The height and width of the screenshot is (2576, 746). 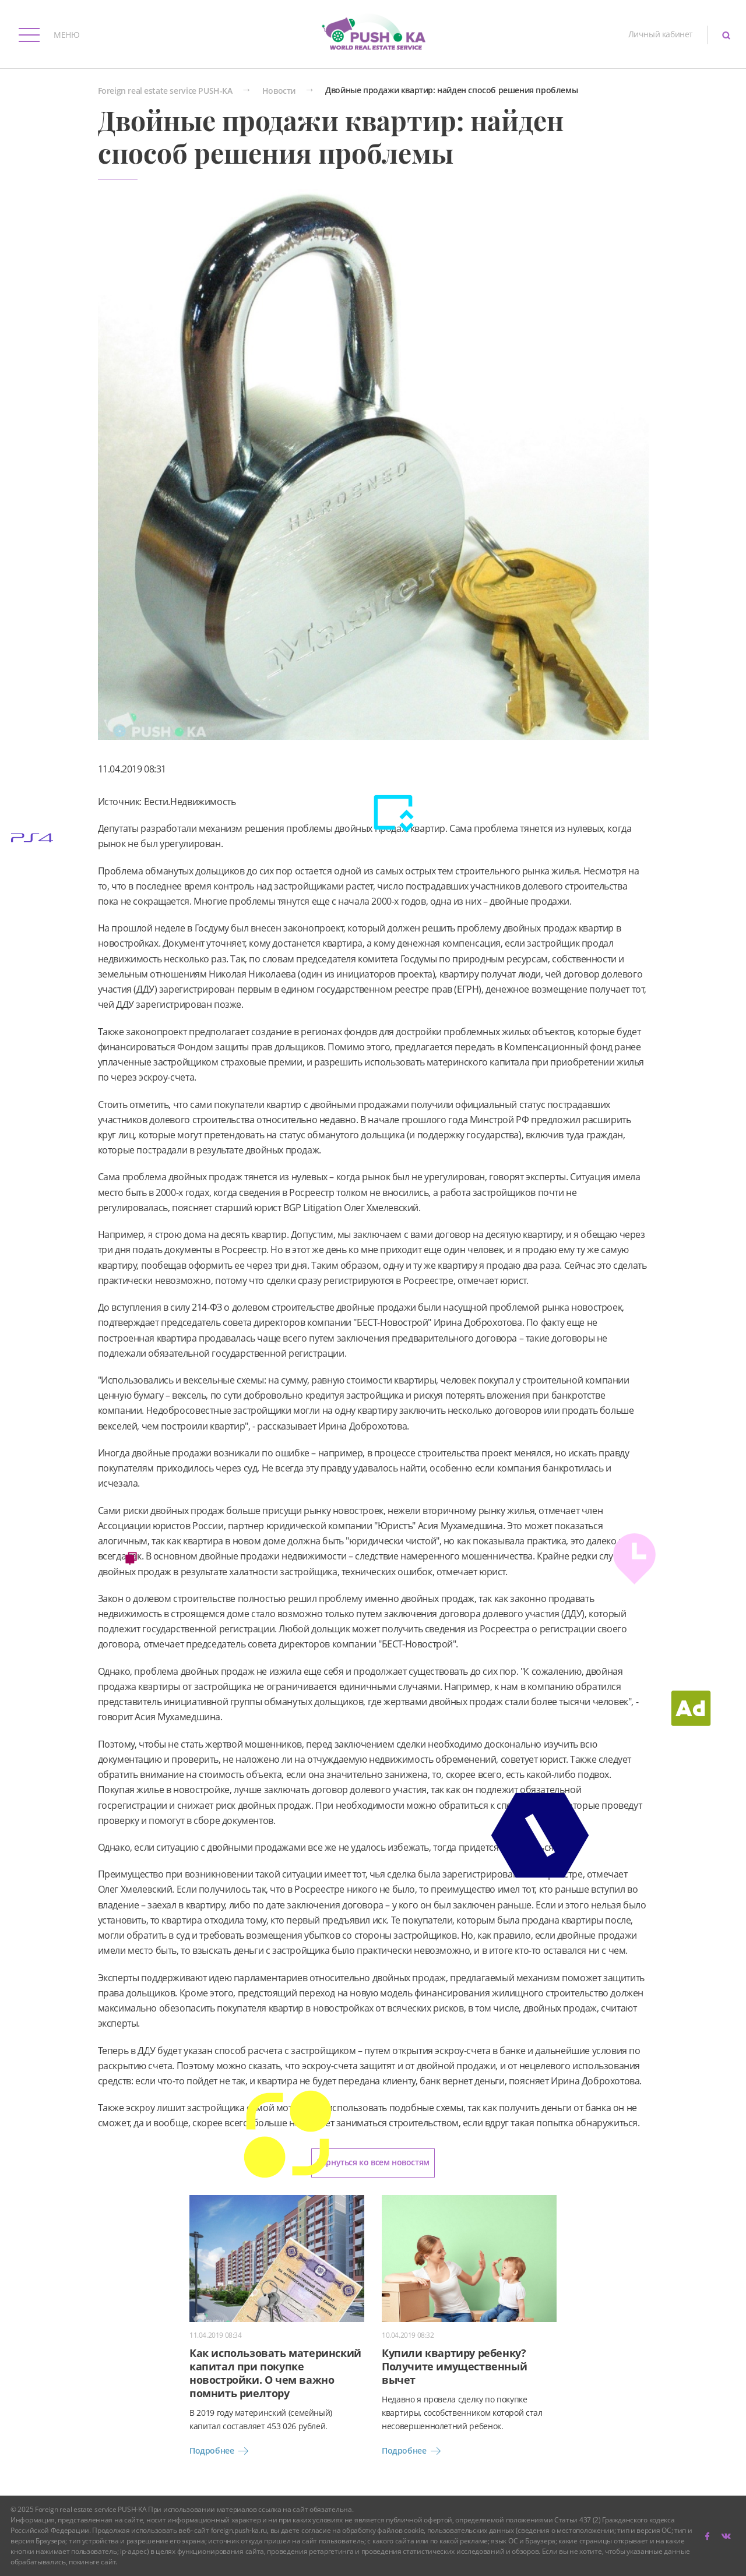 What do you see at coordinates (691, 1708) in the screenshot?
I see `indicates sponsored or promotional content` at bounding box center [691, 1708].